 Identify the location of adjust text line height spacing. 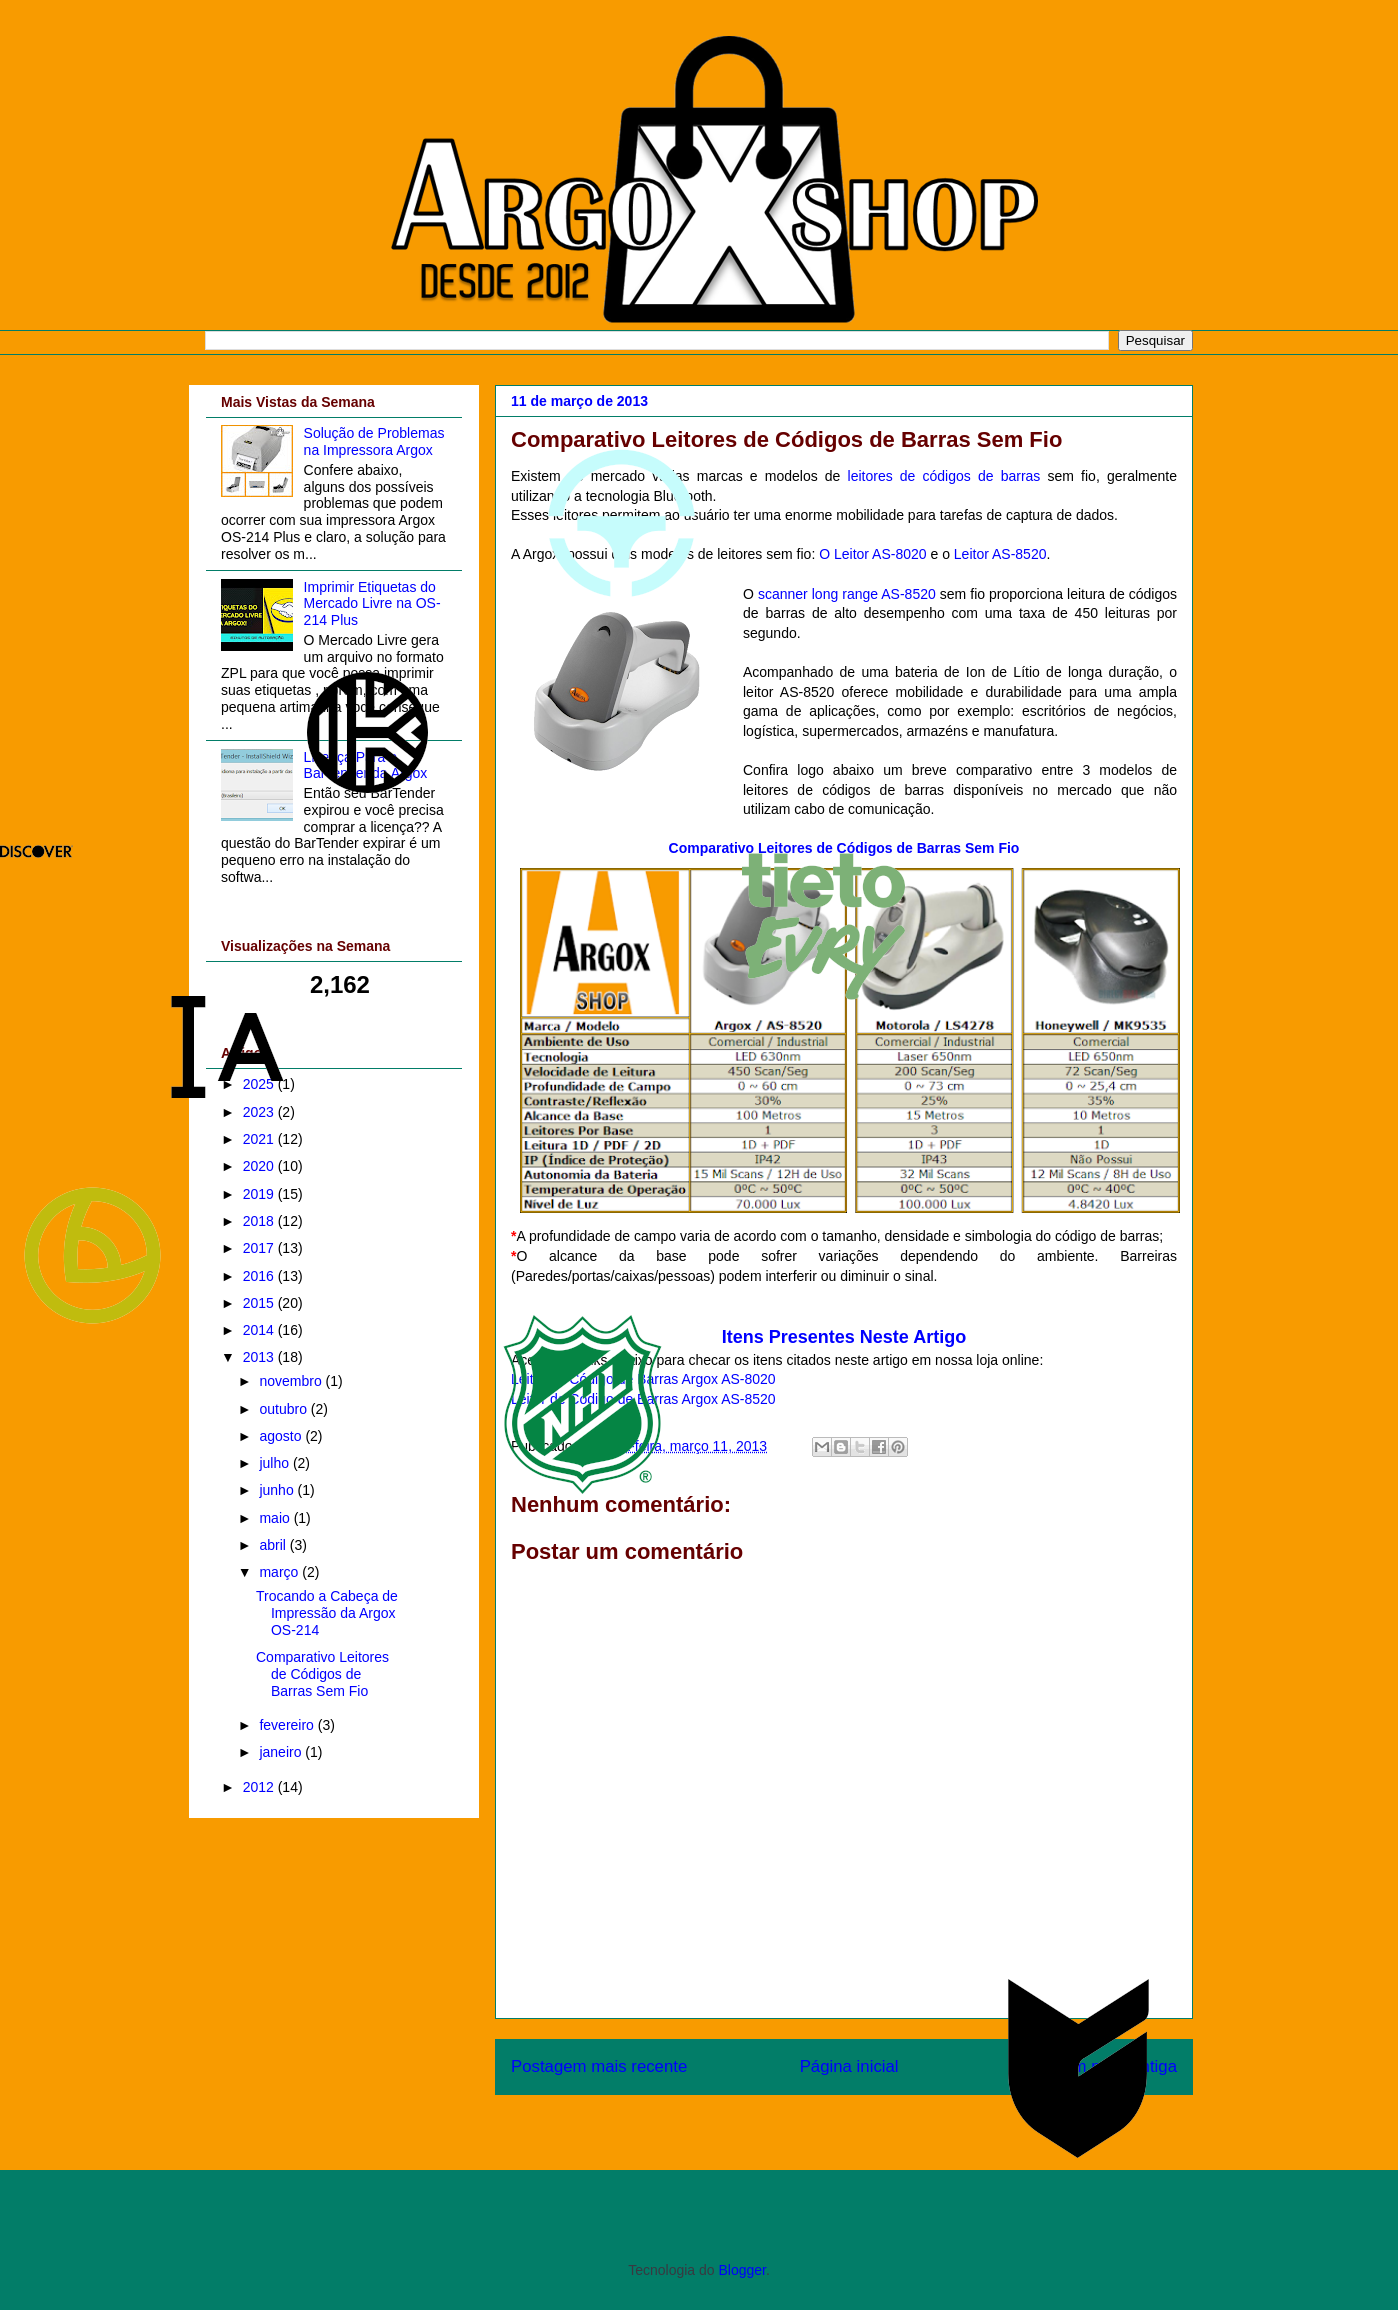
(228, 1047).